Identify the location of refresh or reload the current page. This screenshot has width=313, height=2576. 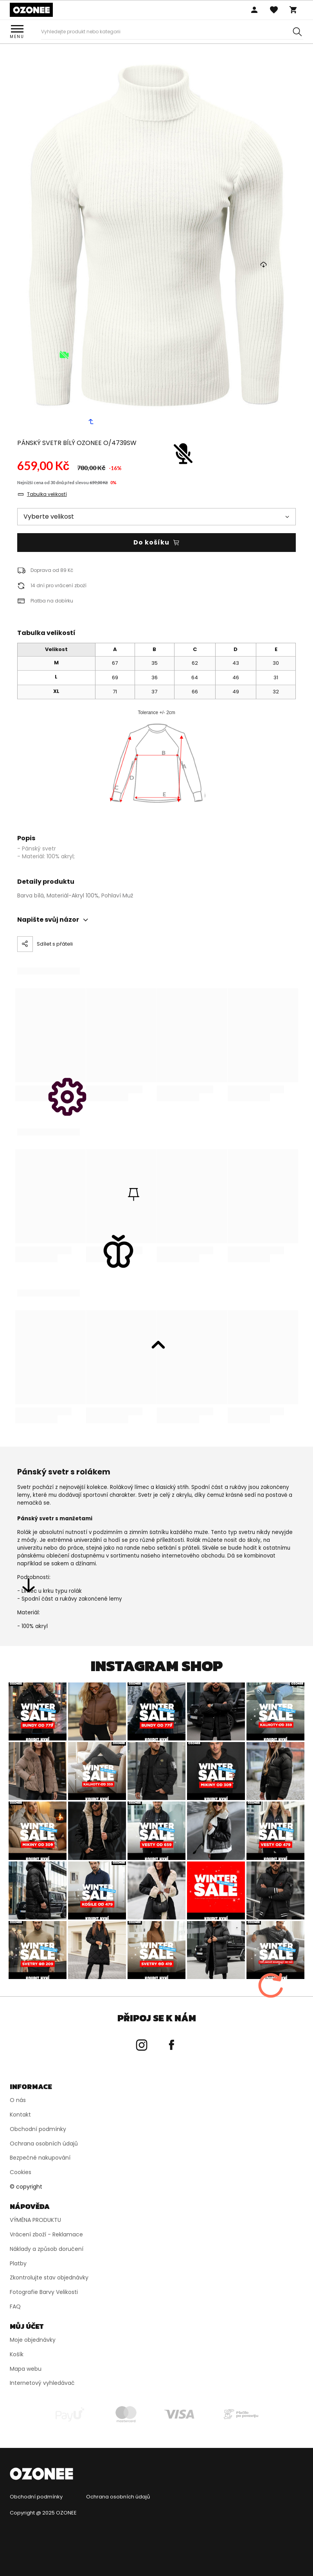
(270, 1985).